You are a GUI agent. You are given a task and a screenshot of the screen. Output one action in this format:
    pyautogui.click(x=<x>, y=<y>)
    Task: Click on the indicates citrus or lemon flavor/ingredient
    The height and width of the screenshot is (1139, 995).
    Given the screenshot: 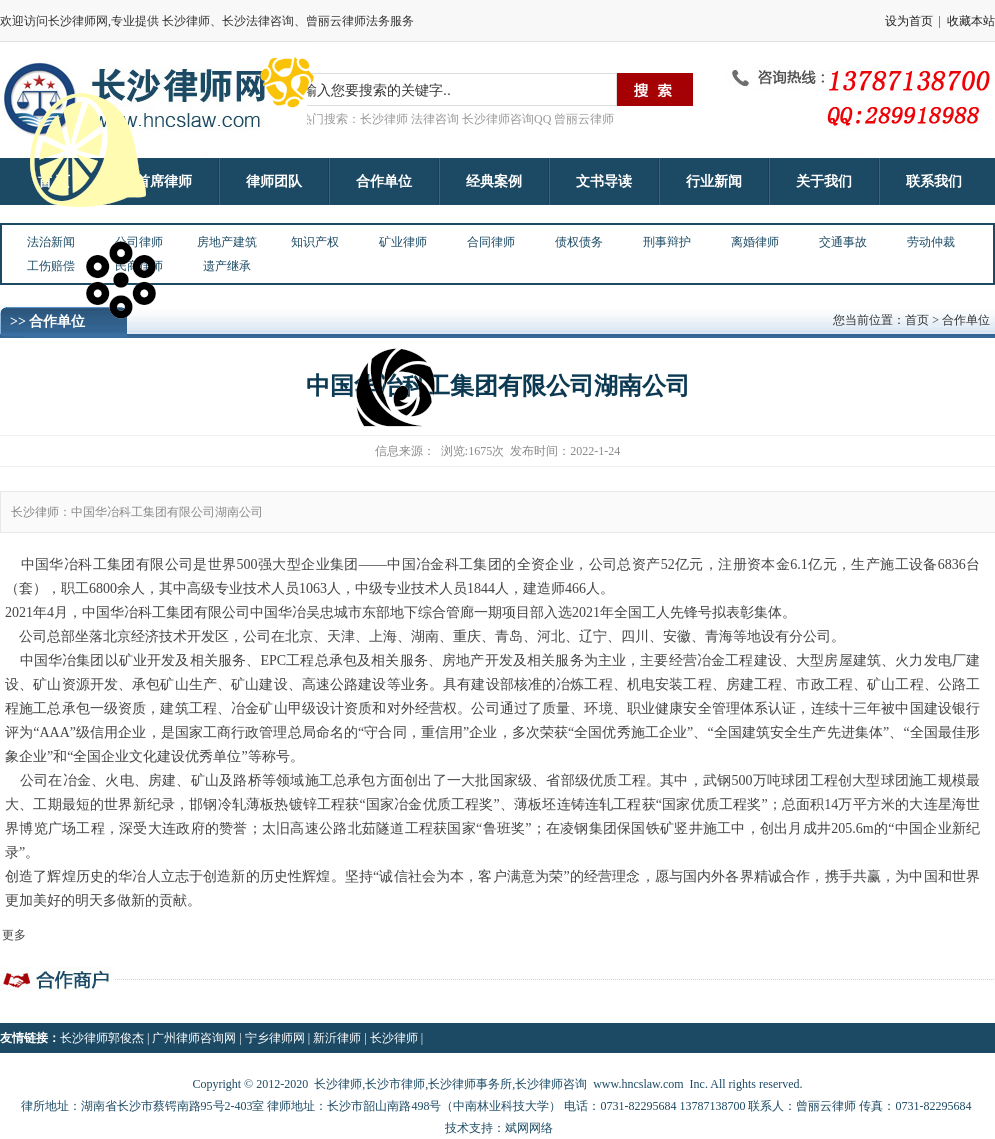 What is the action you would take?
    pyautogui.click(x=88, y=150)
    